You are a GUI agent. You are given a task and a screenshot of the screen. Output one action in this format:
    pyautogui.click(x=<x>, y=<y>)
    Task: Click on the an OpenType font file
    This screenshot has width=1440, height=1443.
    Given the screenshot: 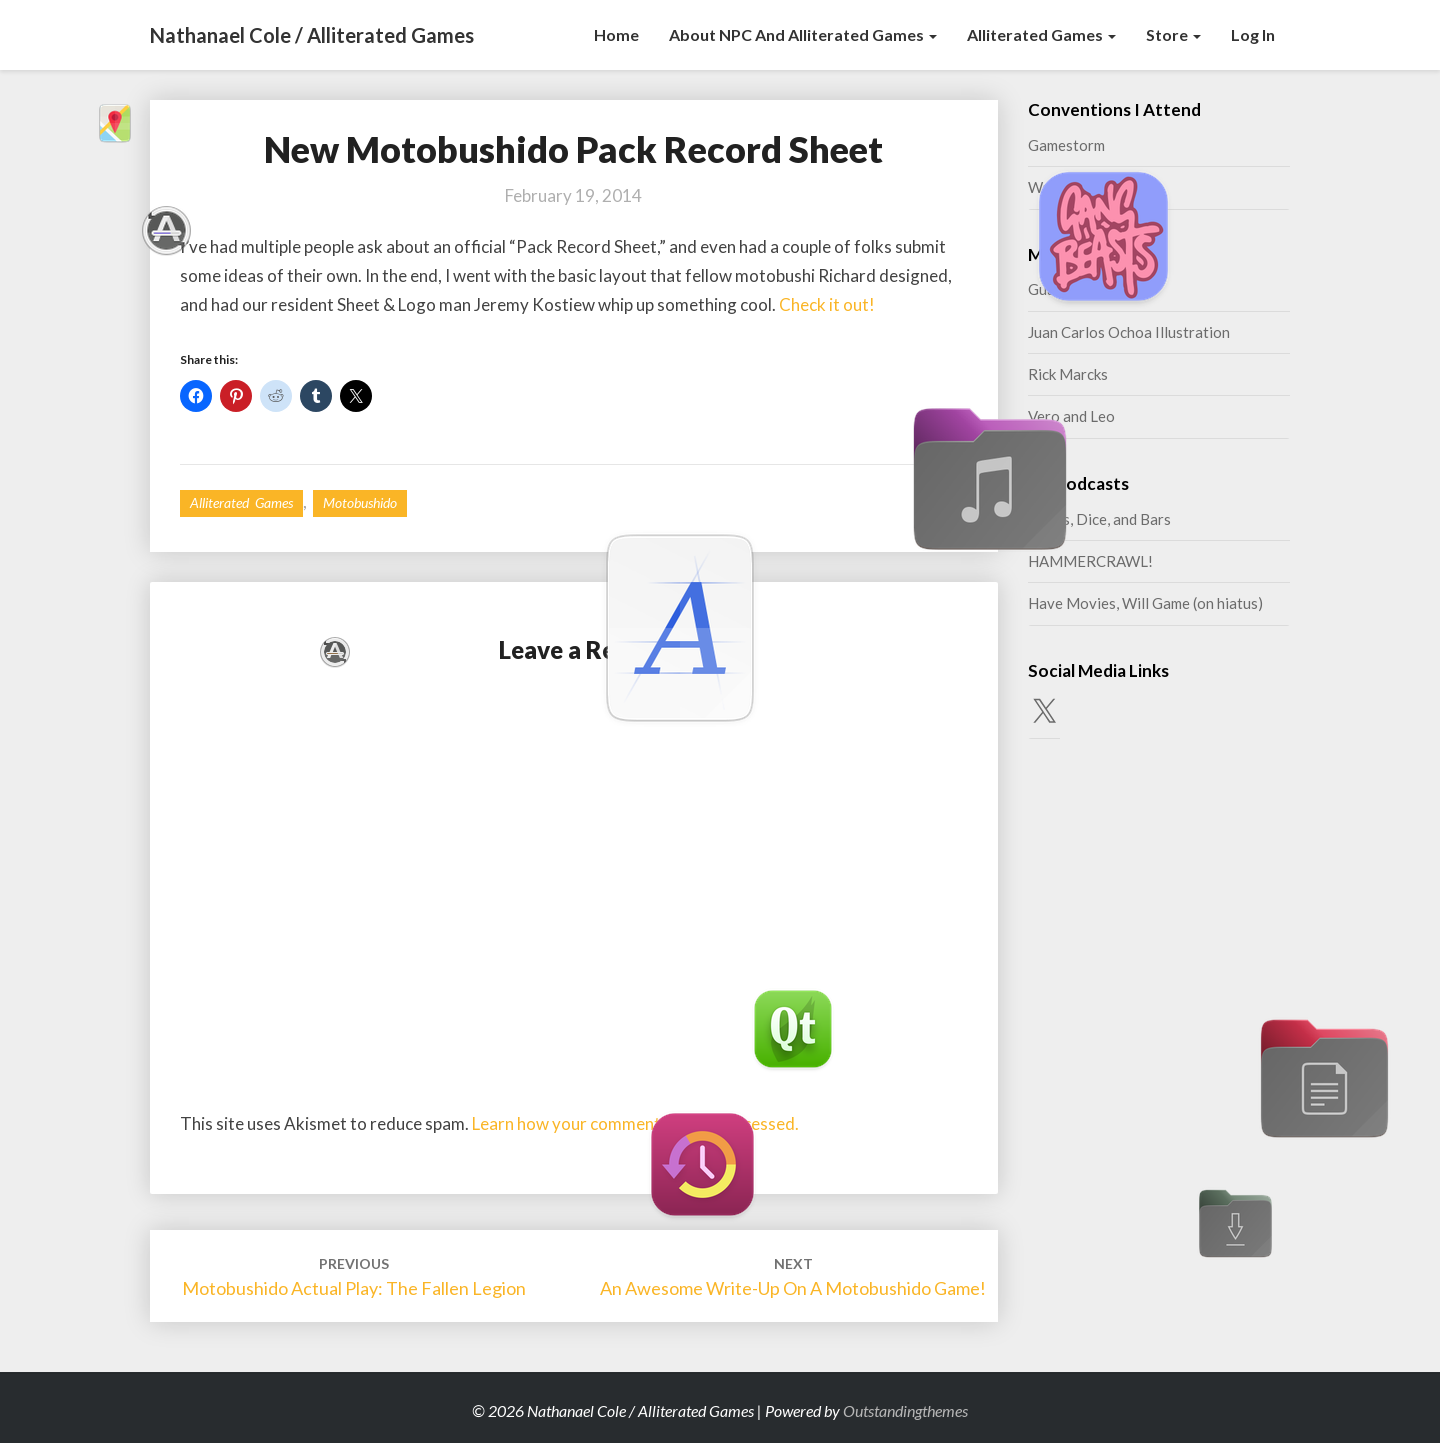 What is the action you would take?
    pyautogui.click(x=680, y=628)
    